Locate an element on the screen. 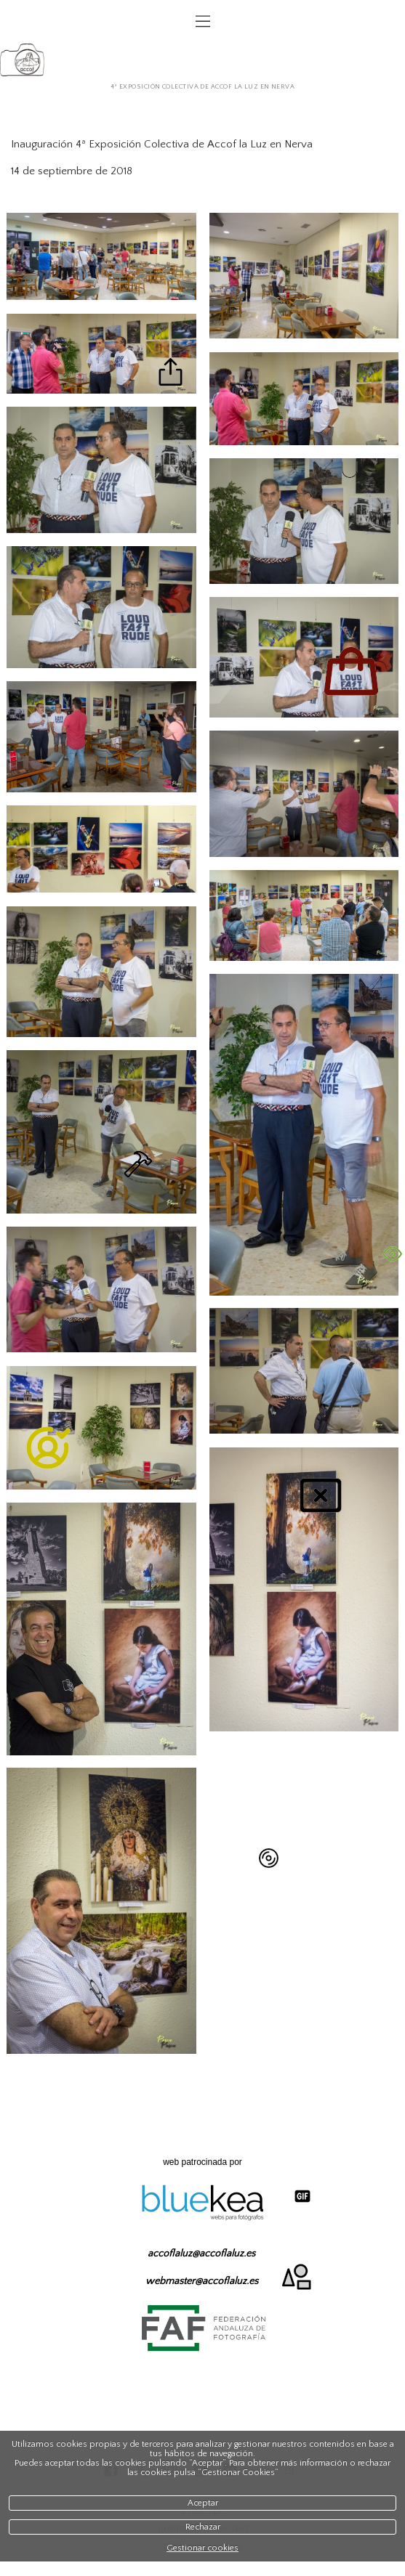 The width and height of the screenshot is (405, 2576). view or preview content is located at coordinates (392, 1254).